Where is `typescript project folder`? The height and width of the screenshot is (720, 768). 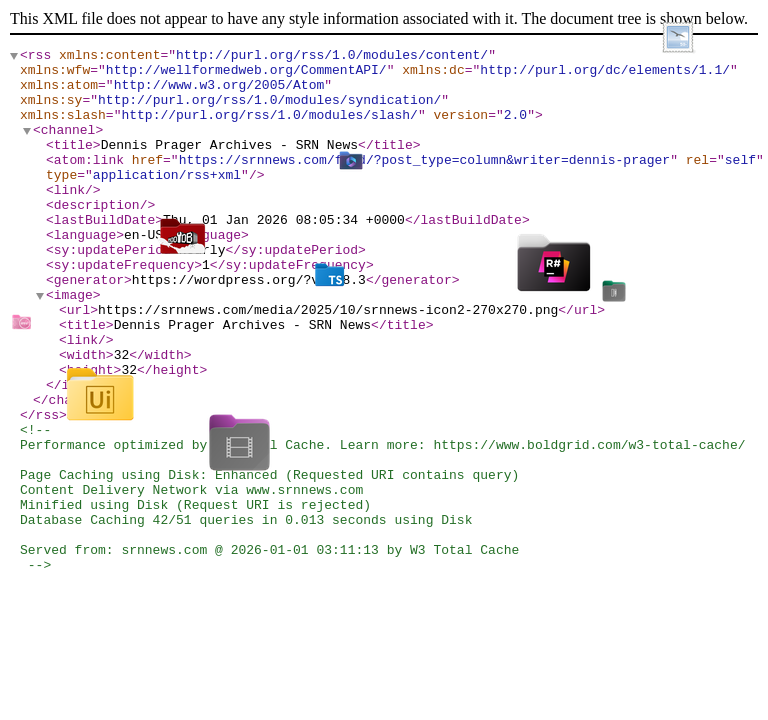 typescript project folder is located at coordinates (329, 275).